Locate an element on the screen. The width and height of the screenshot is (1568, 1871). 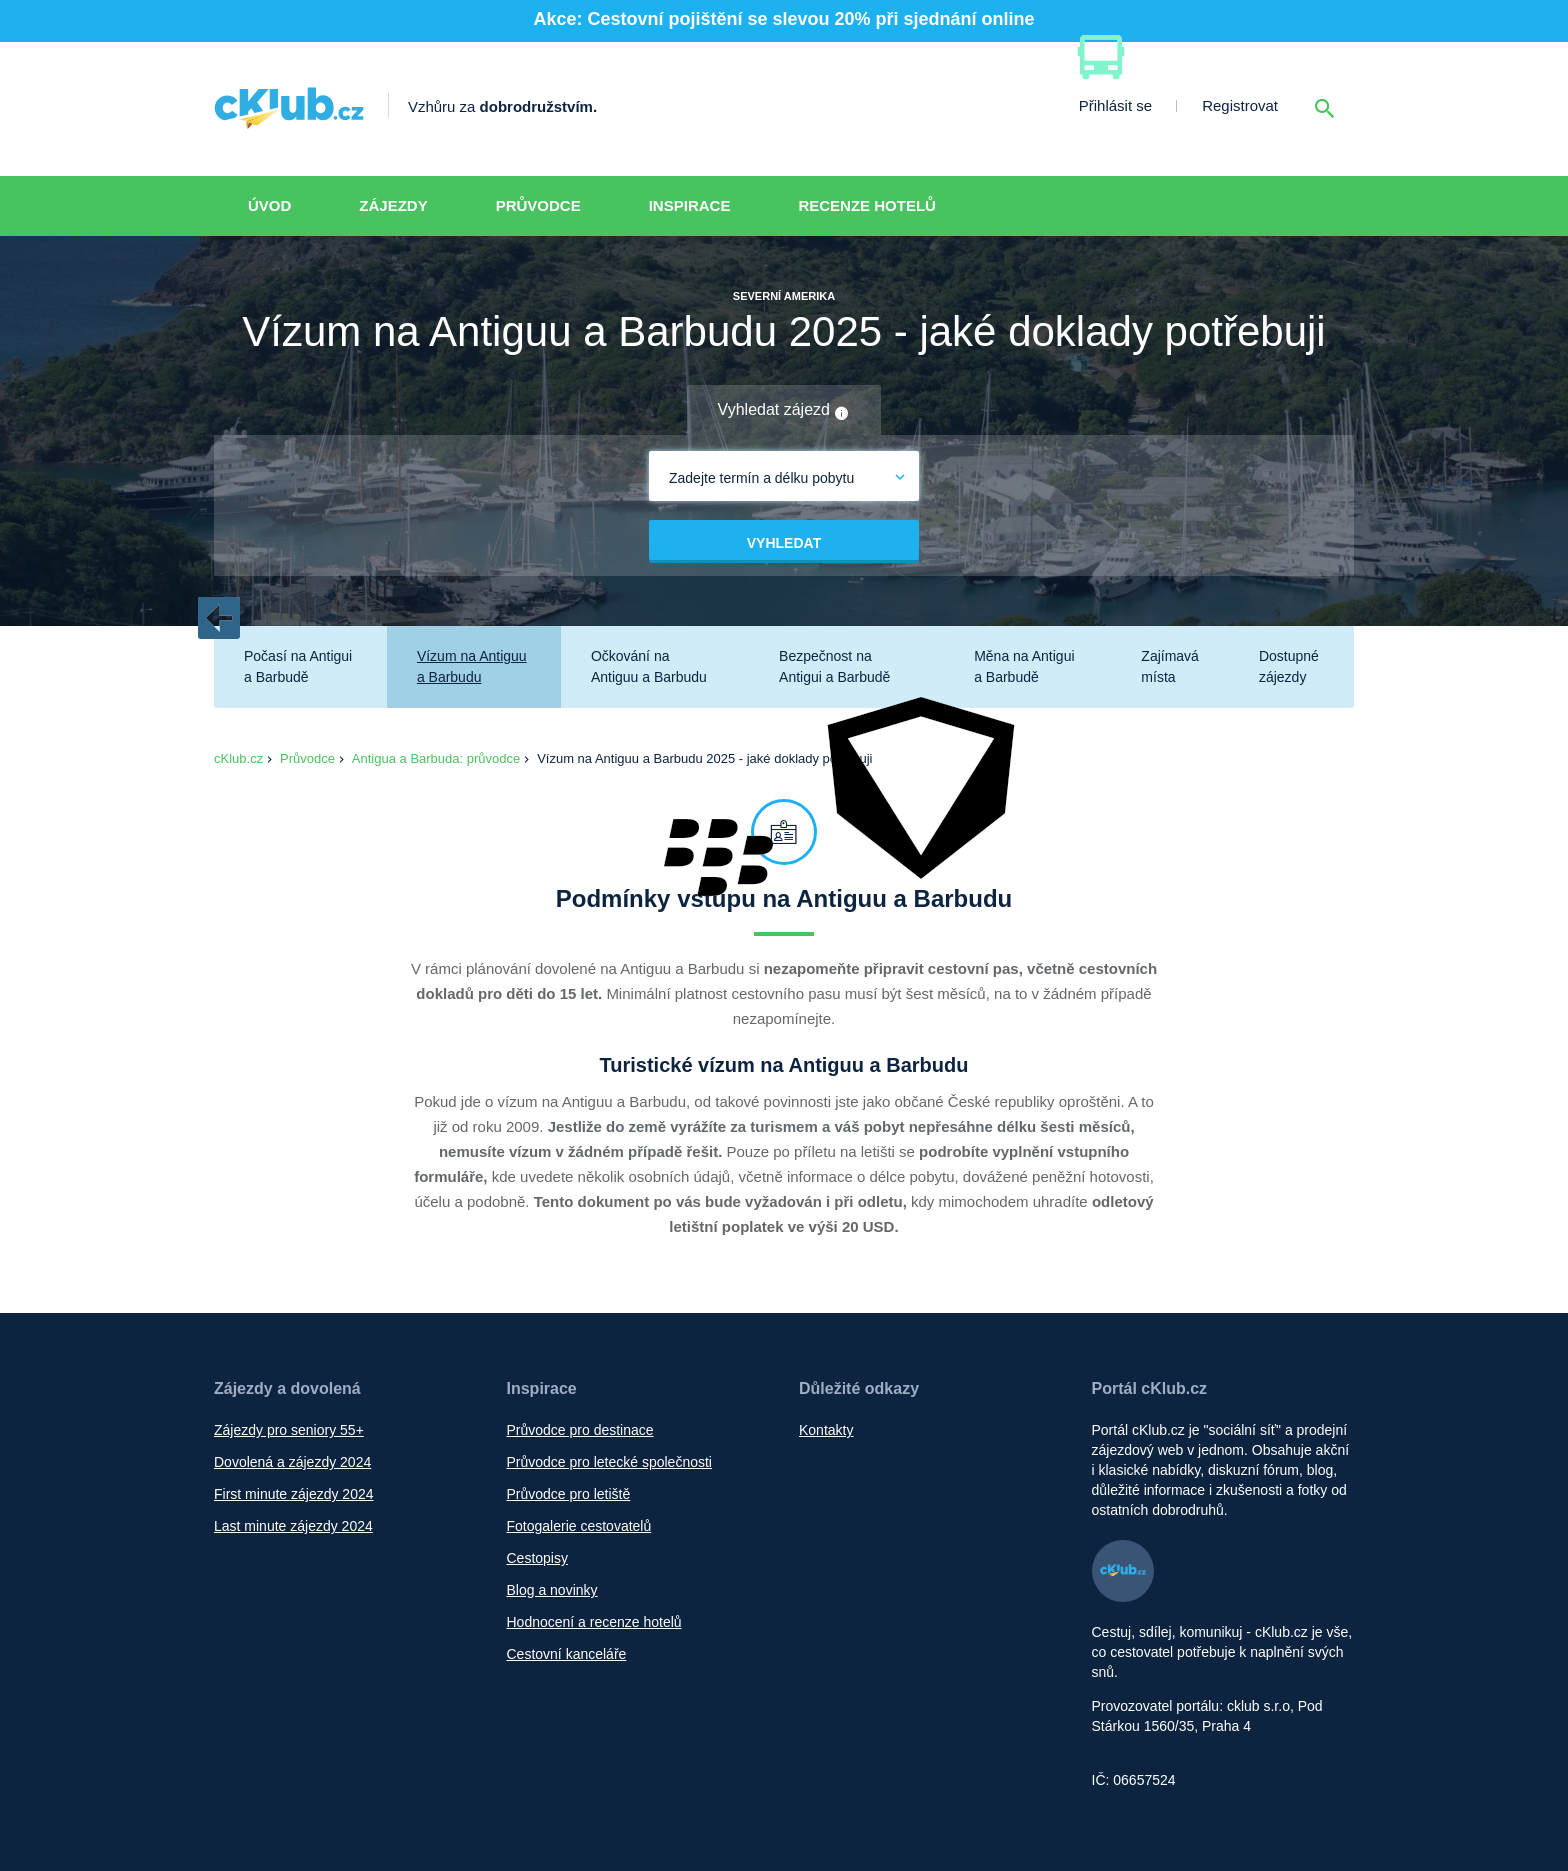
go back to the previous screen is located at coordinates (219, 618).